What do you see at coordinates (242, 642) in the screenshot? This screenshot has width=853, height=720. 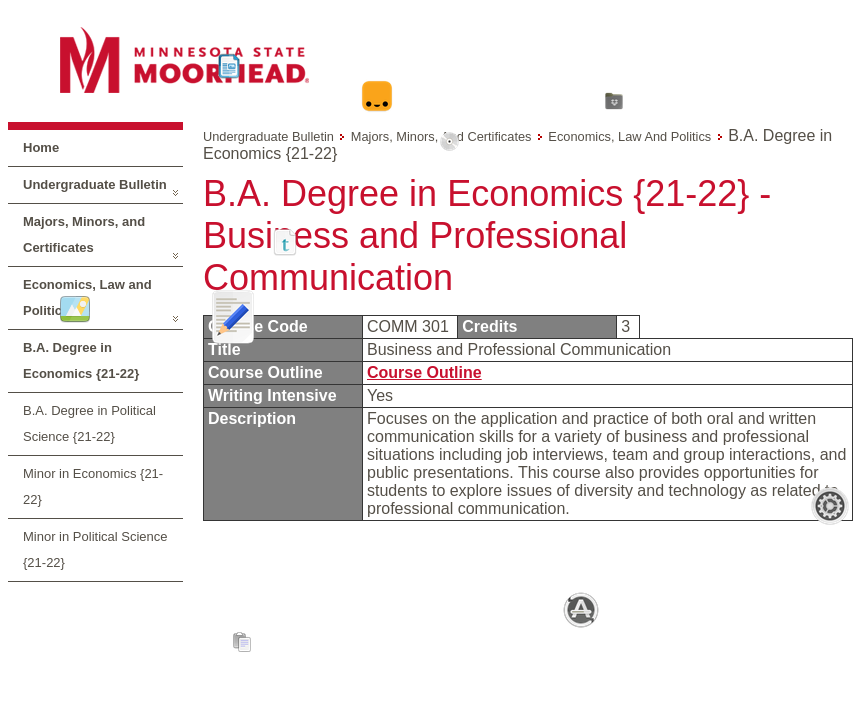 I see `paste content from clipboard` at bounding box center [242, 642].